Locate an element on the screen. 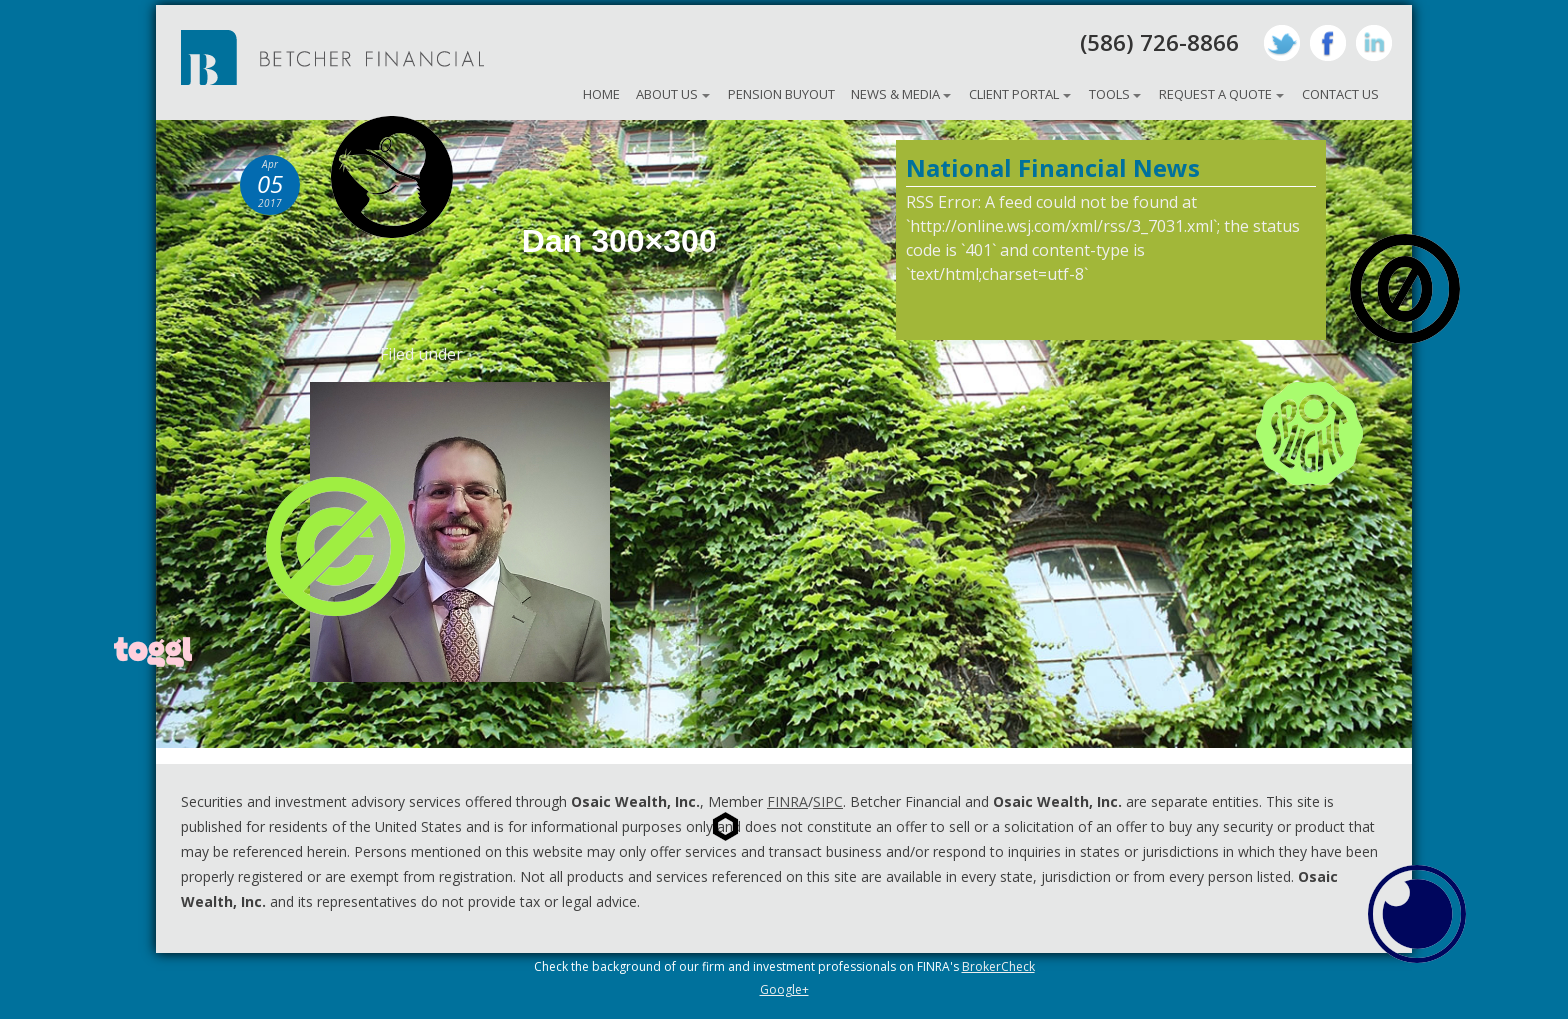 The image size is (1568, 1019). Chainlink blockchain oracle network logo is located at coordinates (725, 826).